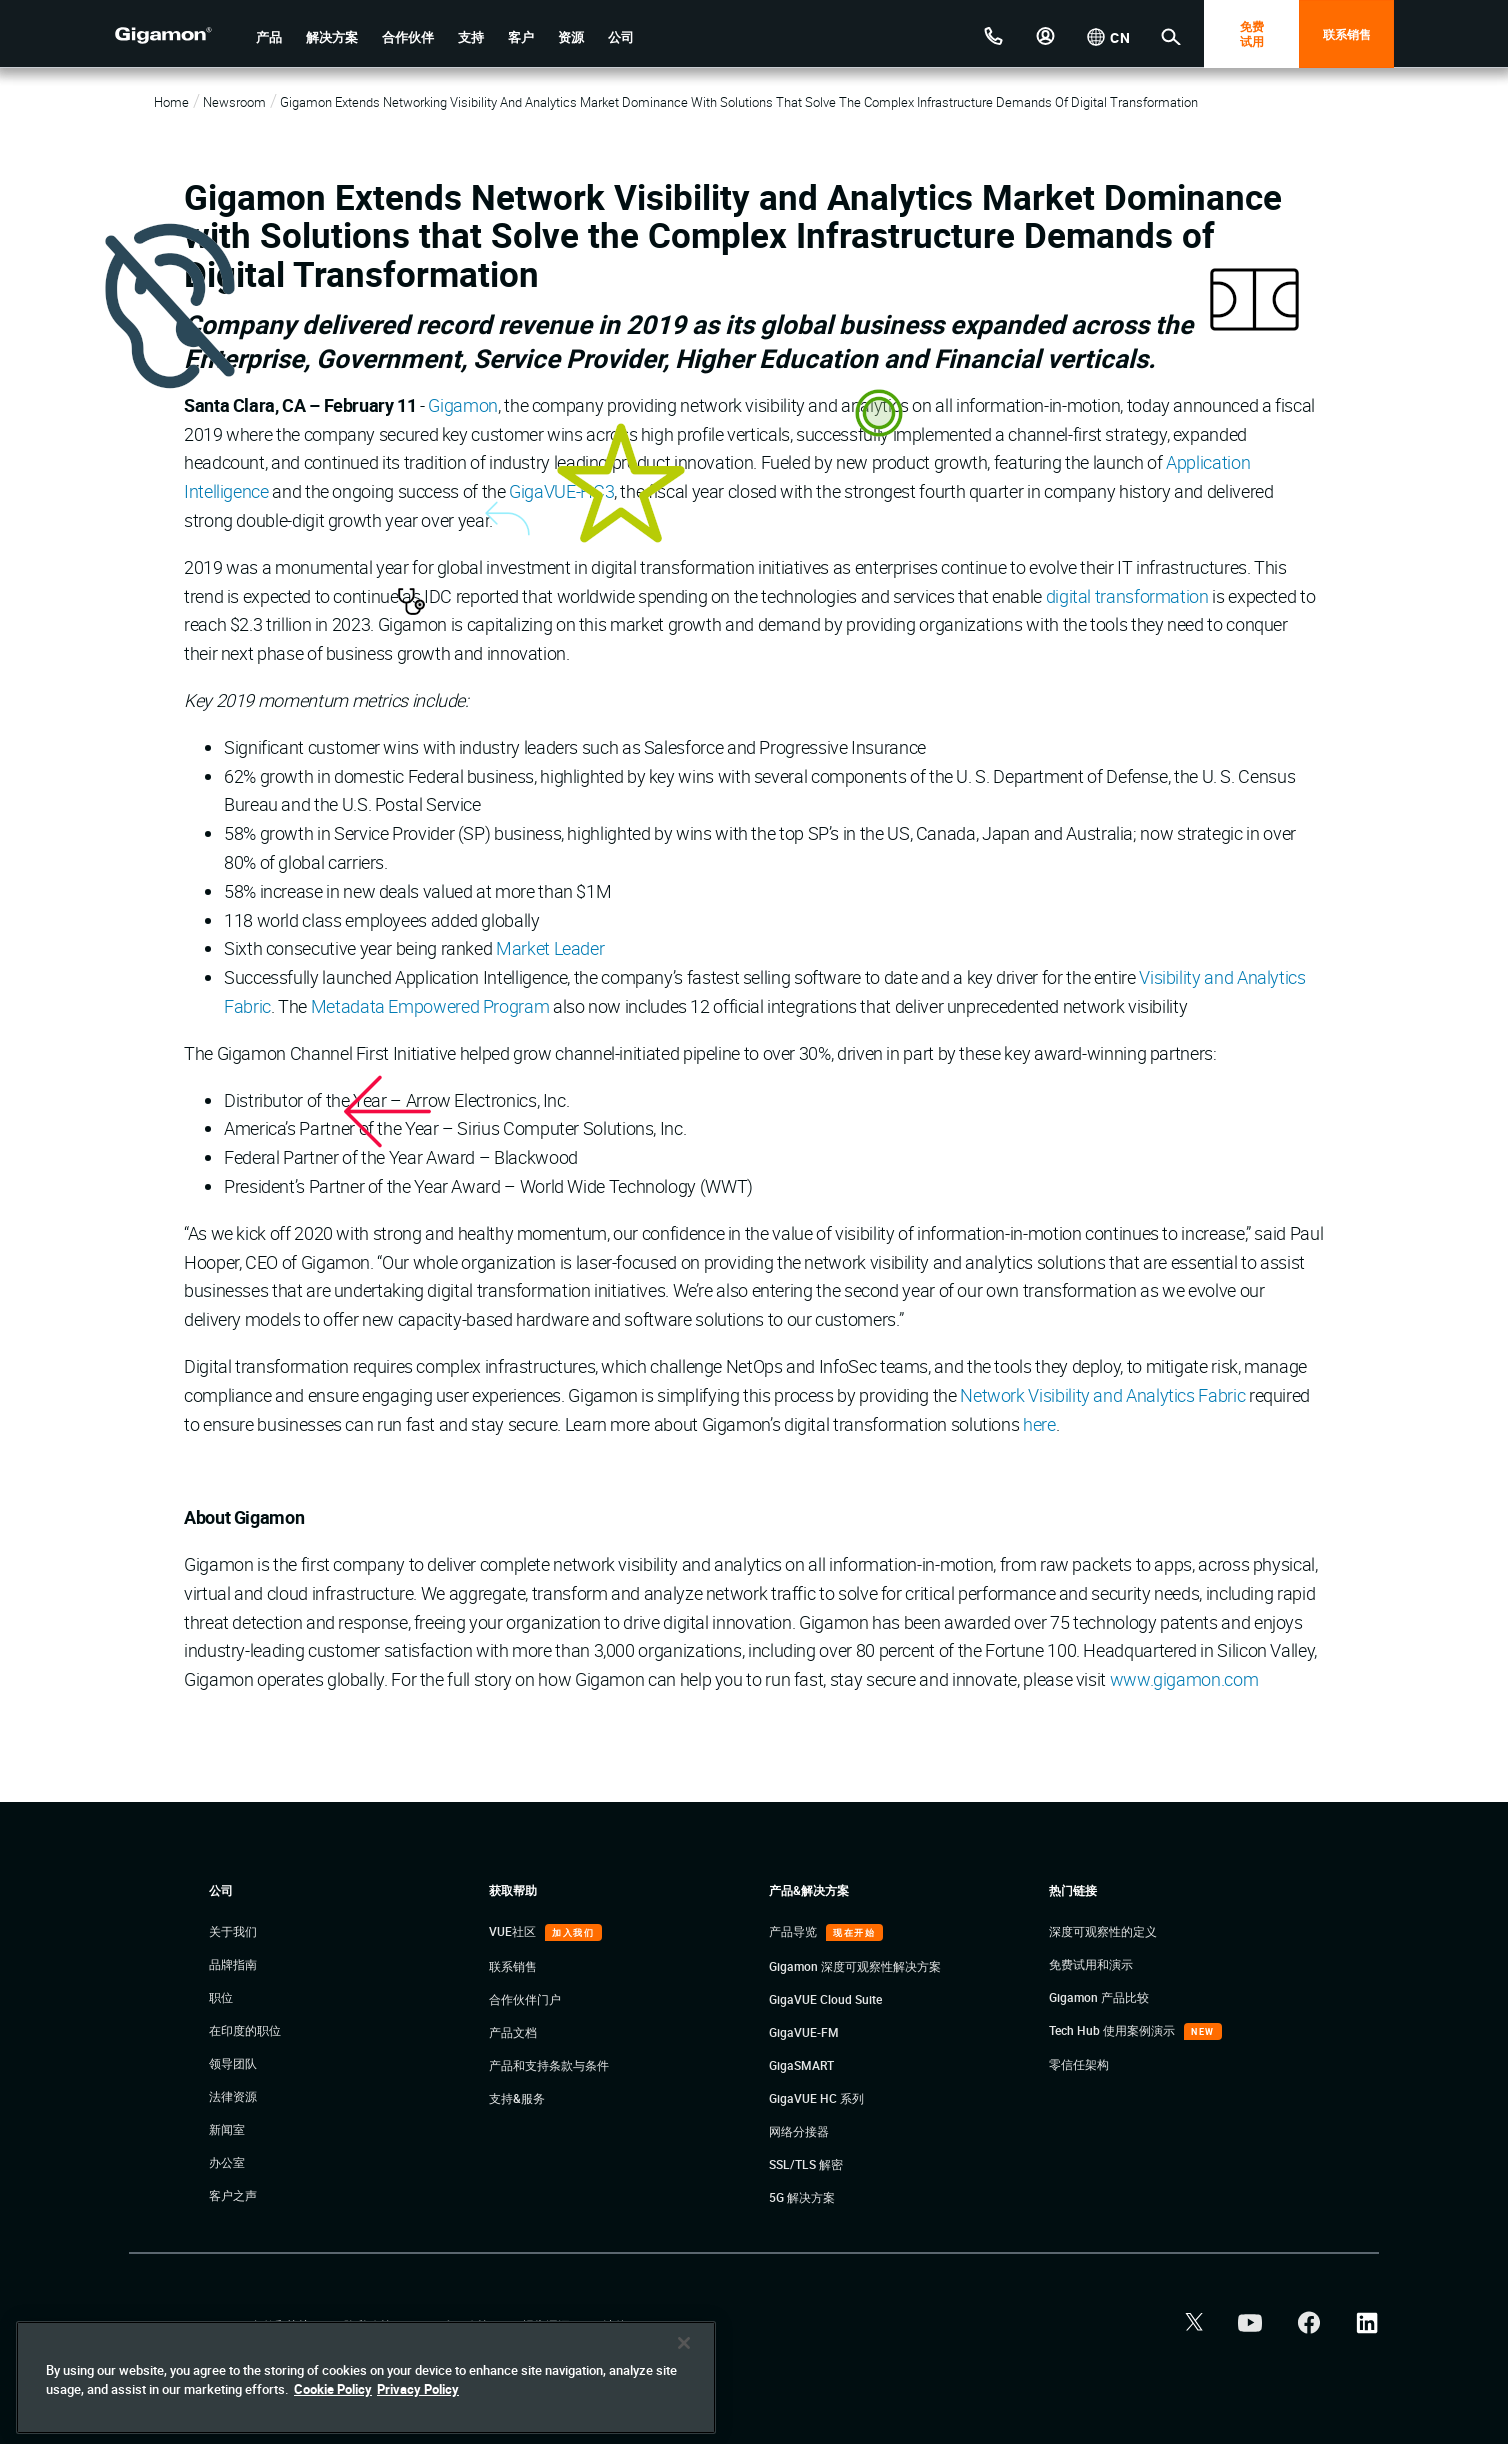  What do you see at coordinates (621, 483) in the screenshot?
I see `add to favorites` at bounding box center [621, 483].